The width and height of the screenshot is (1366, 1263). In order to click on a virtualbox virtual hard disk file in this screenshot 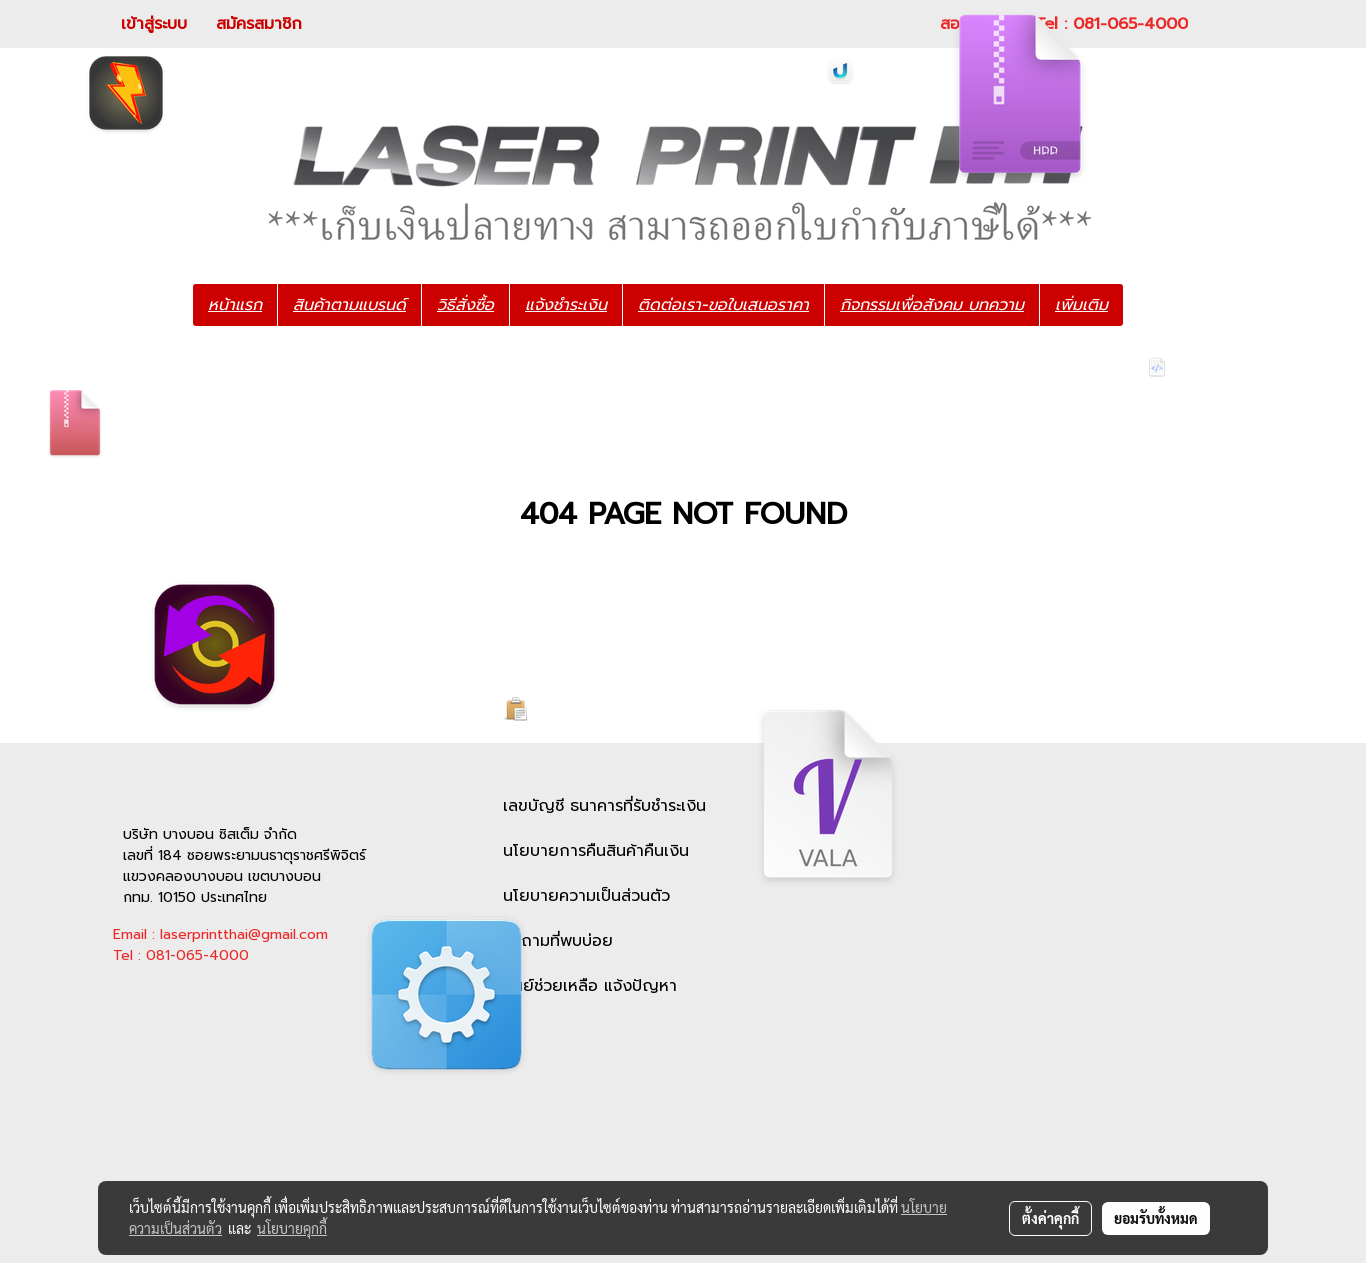, I will do `click(1020, 97)`.